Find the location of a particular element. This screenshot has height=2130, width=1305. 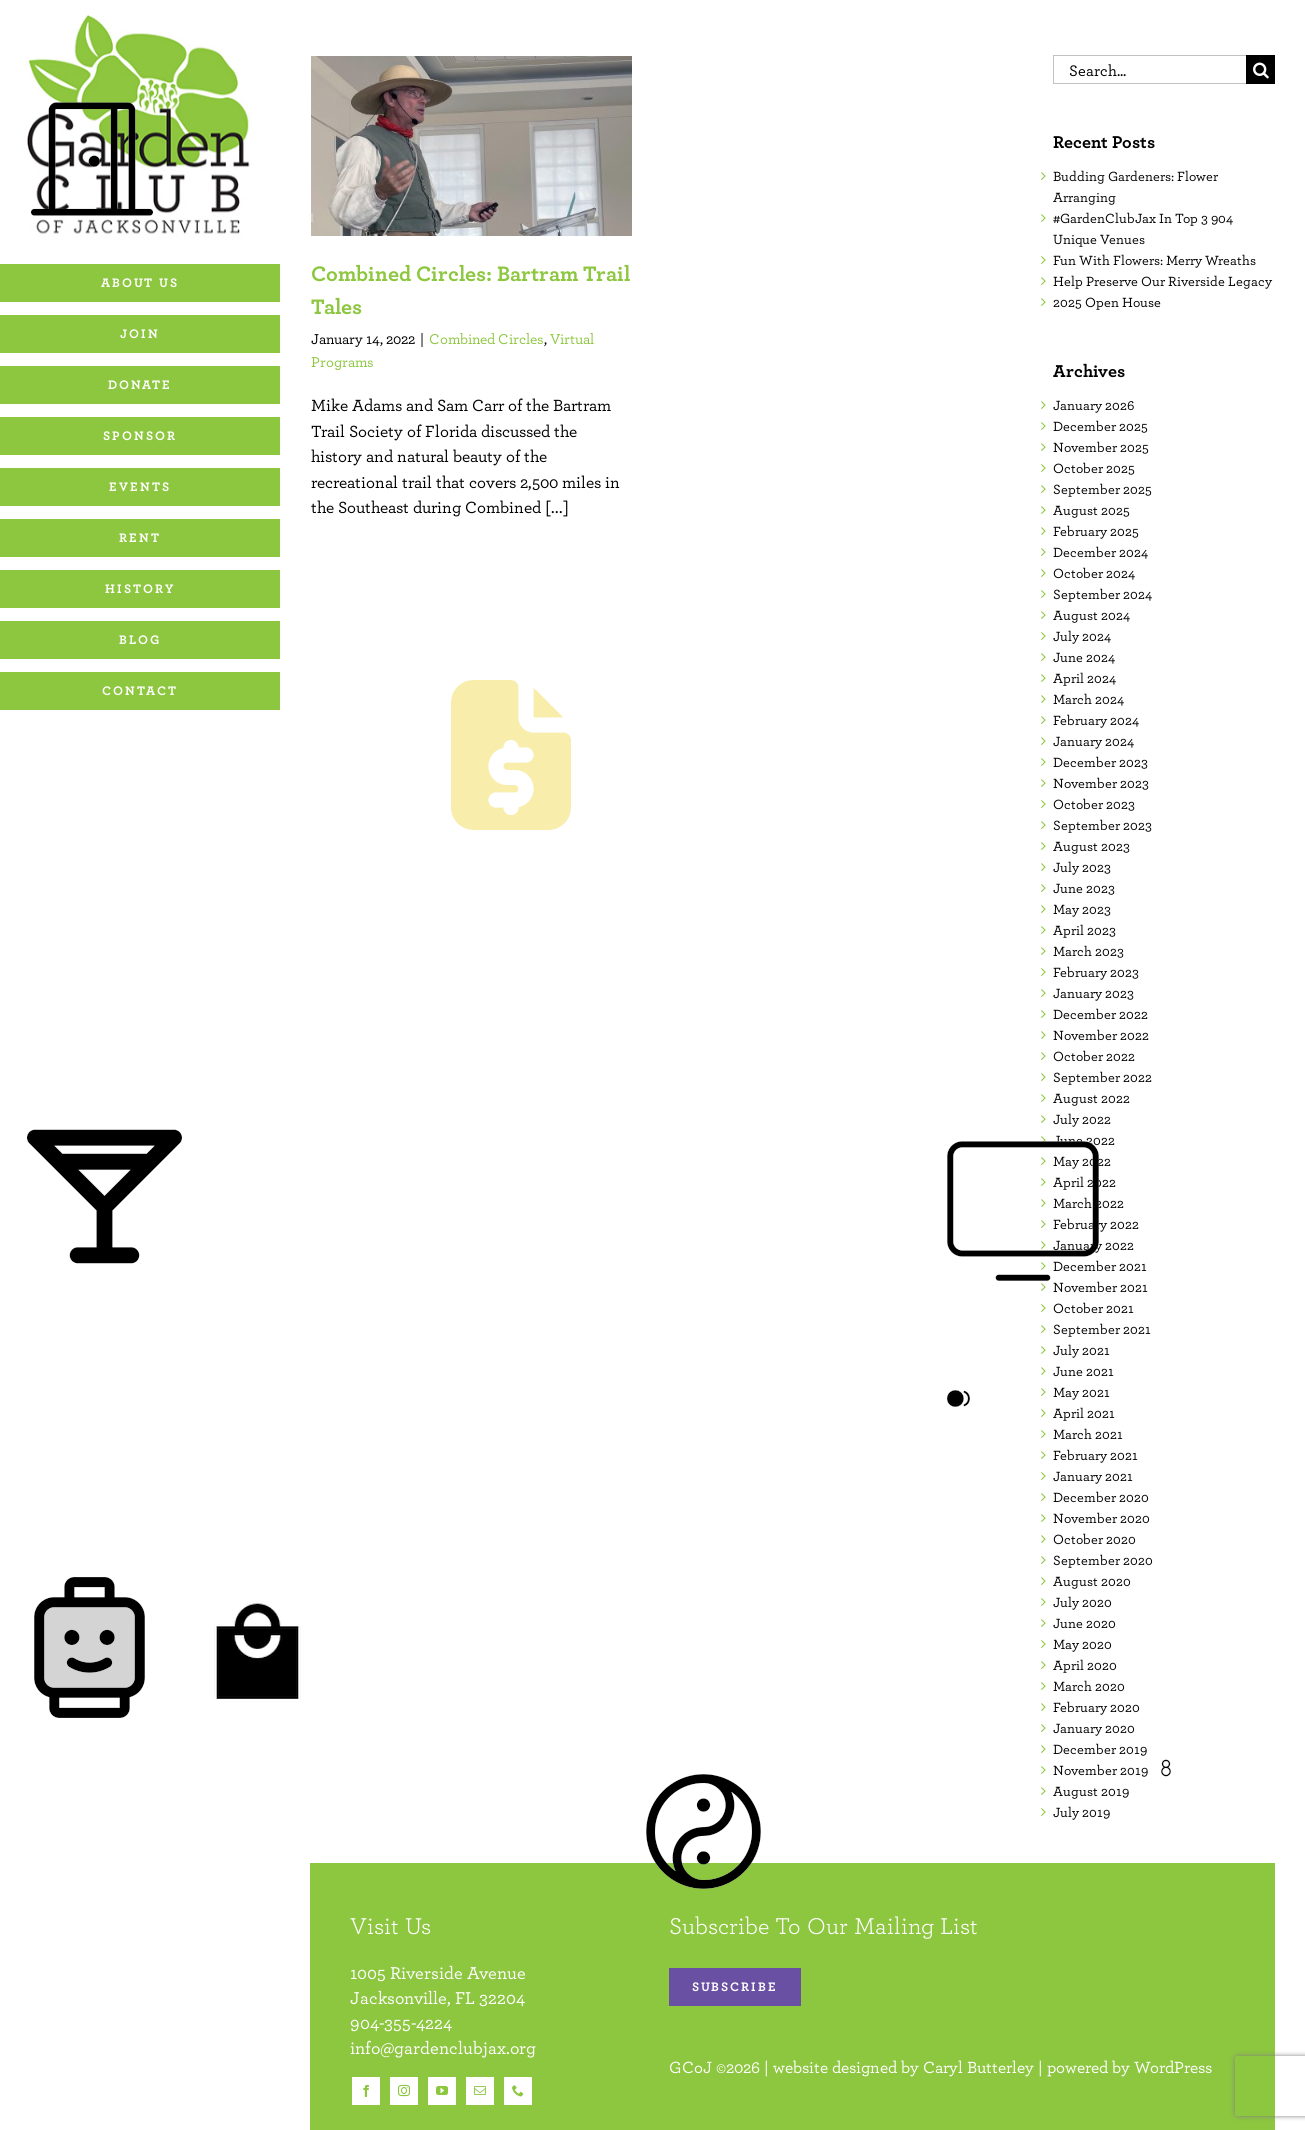

access building block or construction features is located at coordinates (89, 1647).